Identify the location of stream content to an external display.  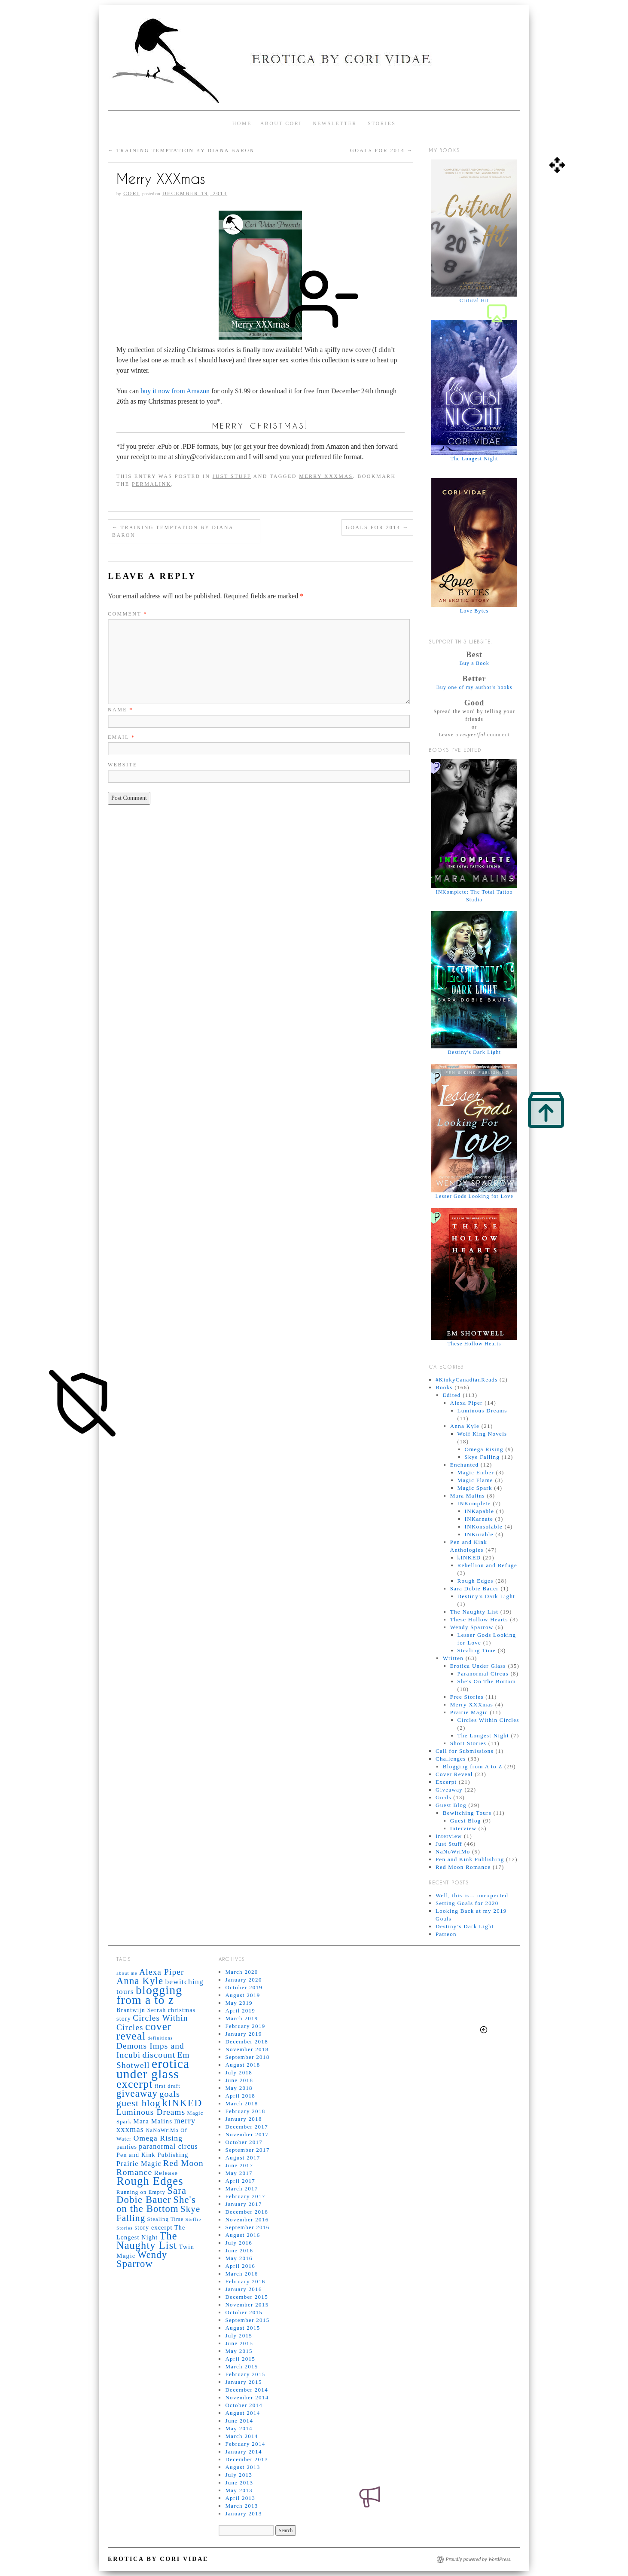
(497, 313).